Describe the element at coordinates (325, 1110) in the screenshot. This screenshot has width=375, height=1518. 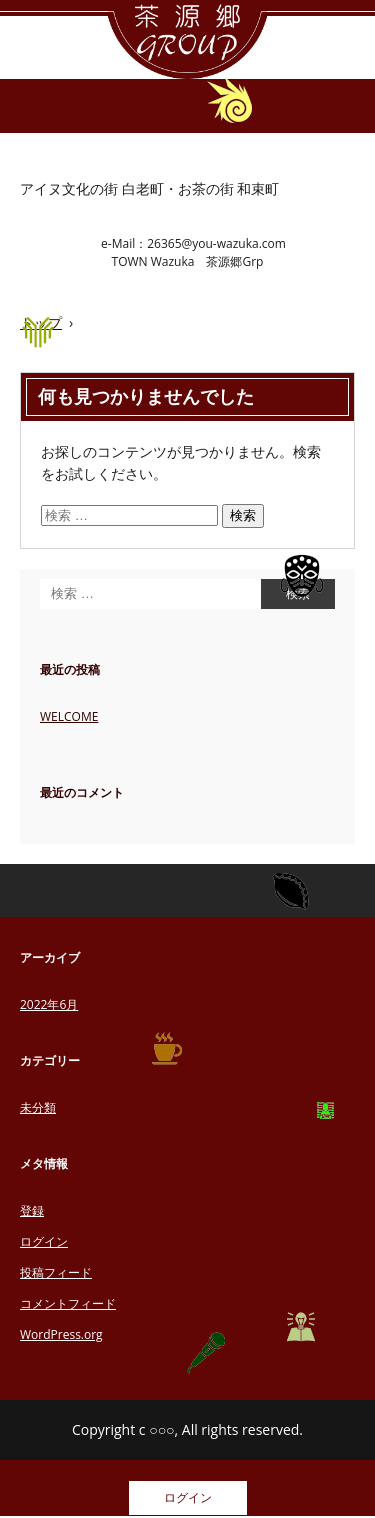
I see `view criminal record or booking photo` at that location.